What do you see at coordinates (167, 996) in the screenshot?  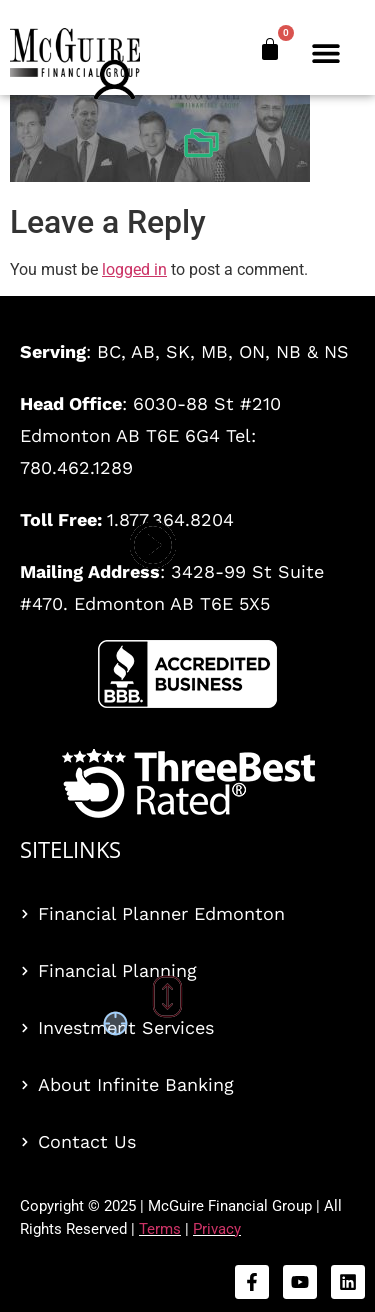 I see `scroll up or down on the page` at bounding box center [167, 996].